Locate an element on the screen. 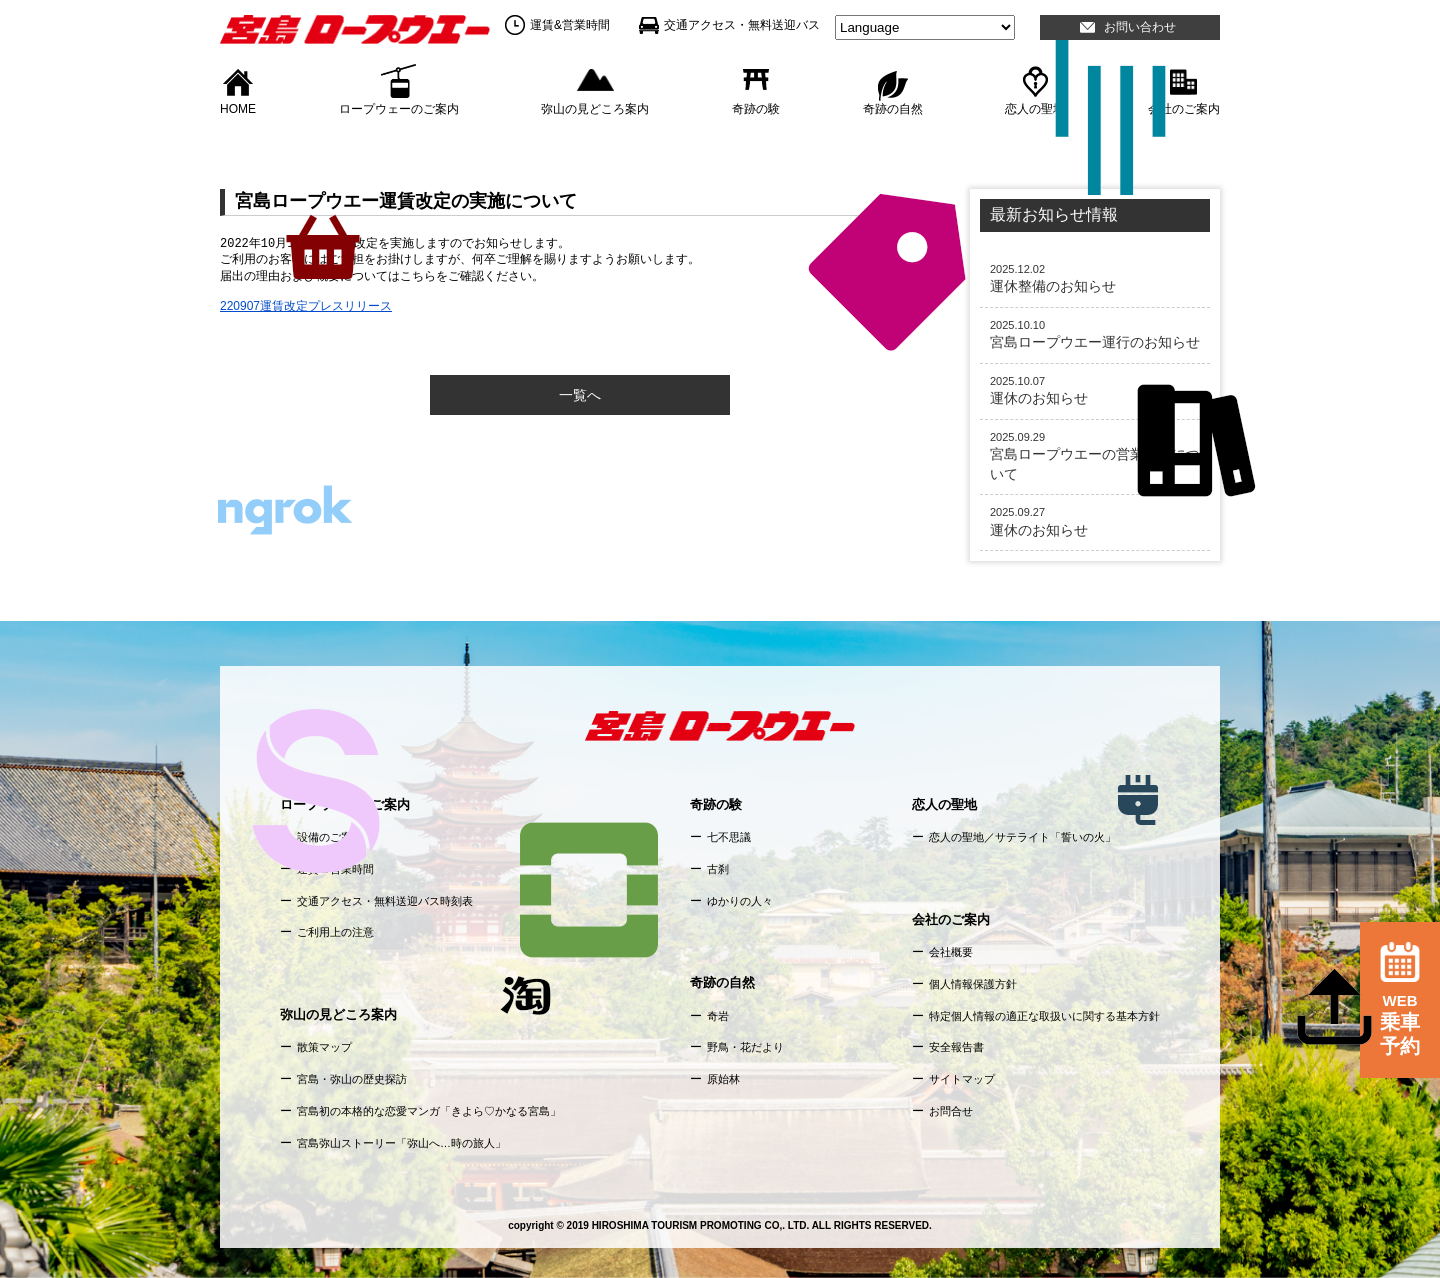 The height and width of the screenshot is (1278, 1440). view your shopping basket is located at coordinates (323, 246).